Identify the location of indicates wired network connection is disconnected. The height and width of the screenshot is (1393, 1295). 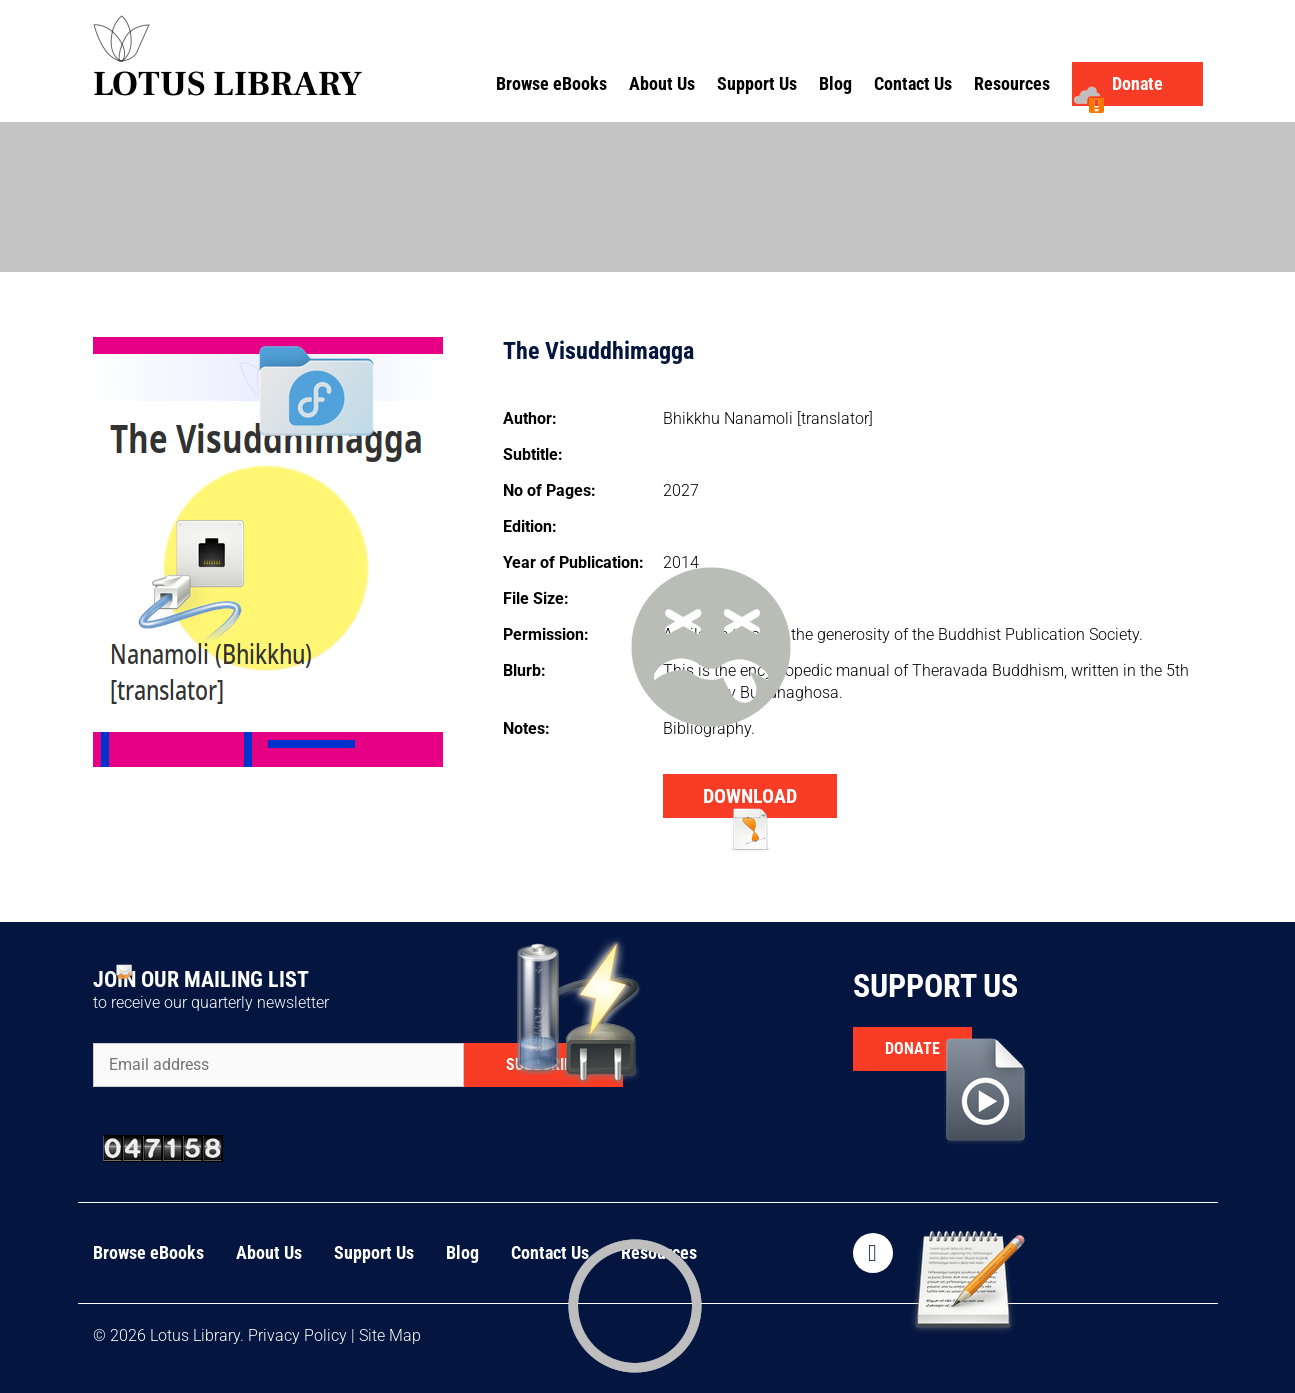
(195, 581).